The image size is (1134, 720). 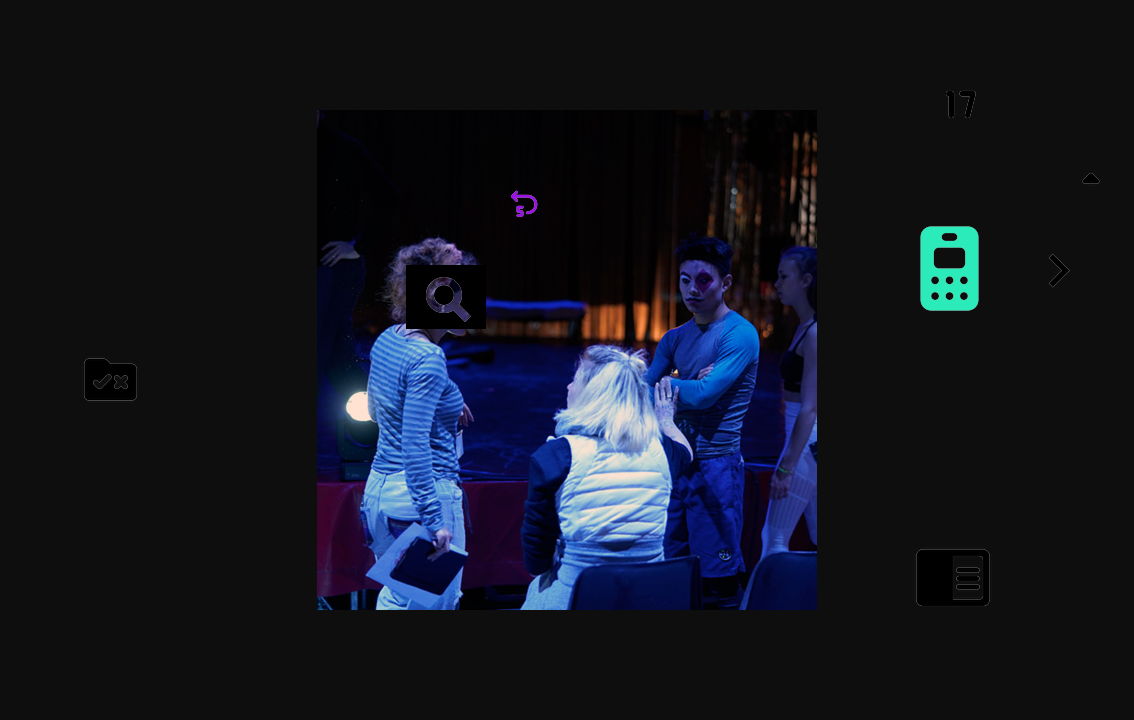 I want to click on indicates item number 17 in a list or sequence, so click(x=959, y=104).